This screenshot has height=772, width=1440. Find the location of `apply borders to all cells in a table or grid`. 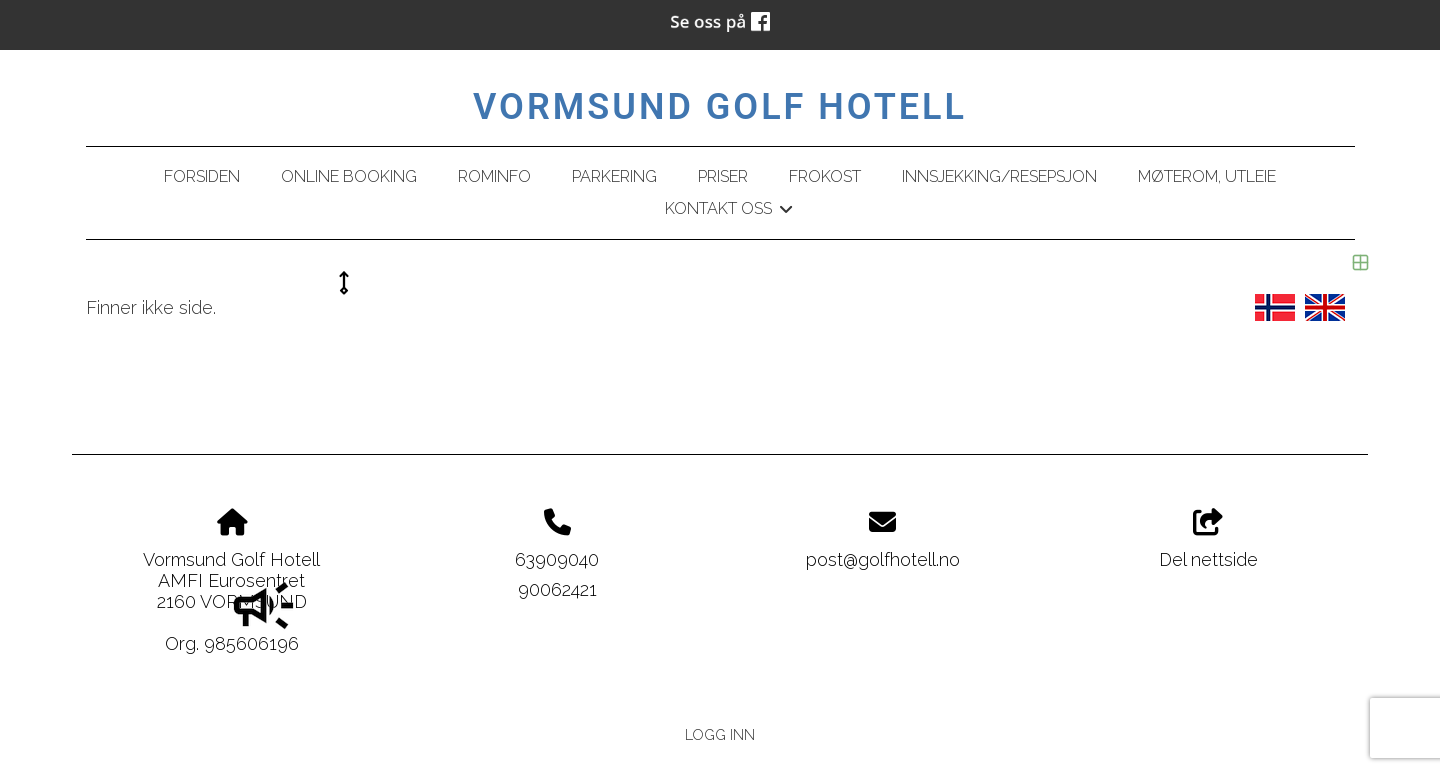

apply borders to all cells in a table or grid is located at coordinates (1360, 262).